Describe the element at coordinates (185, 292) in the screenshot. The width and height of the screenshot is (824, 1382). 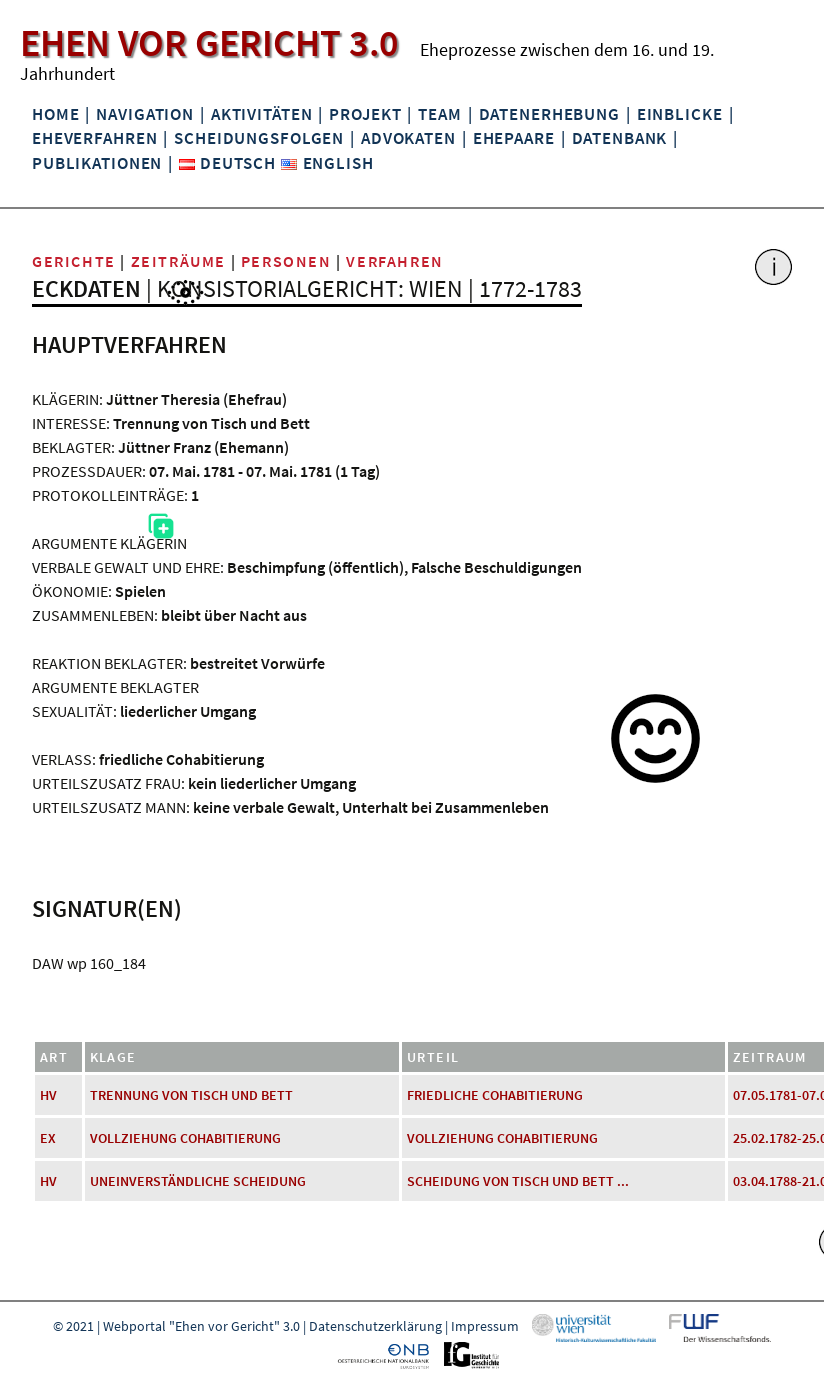
I see `preview mode with limited visibility` at that location.